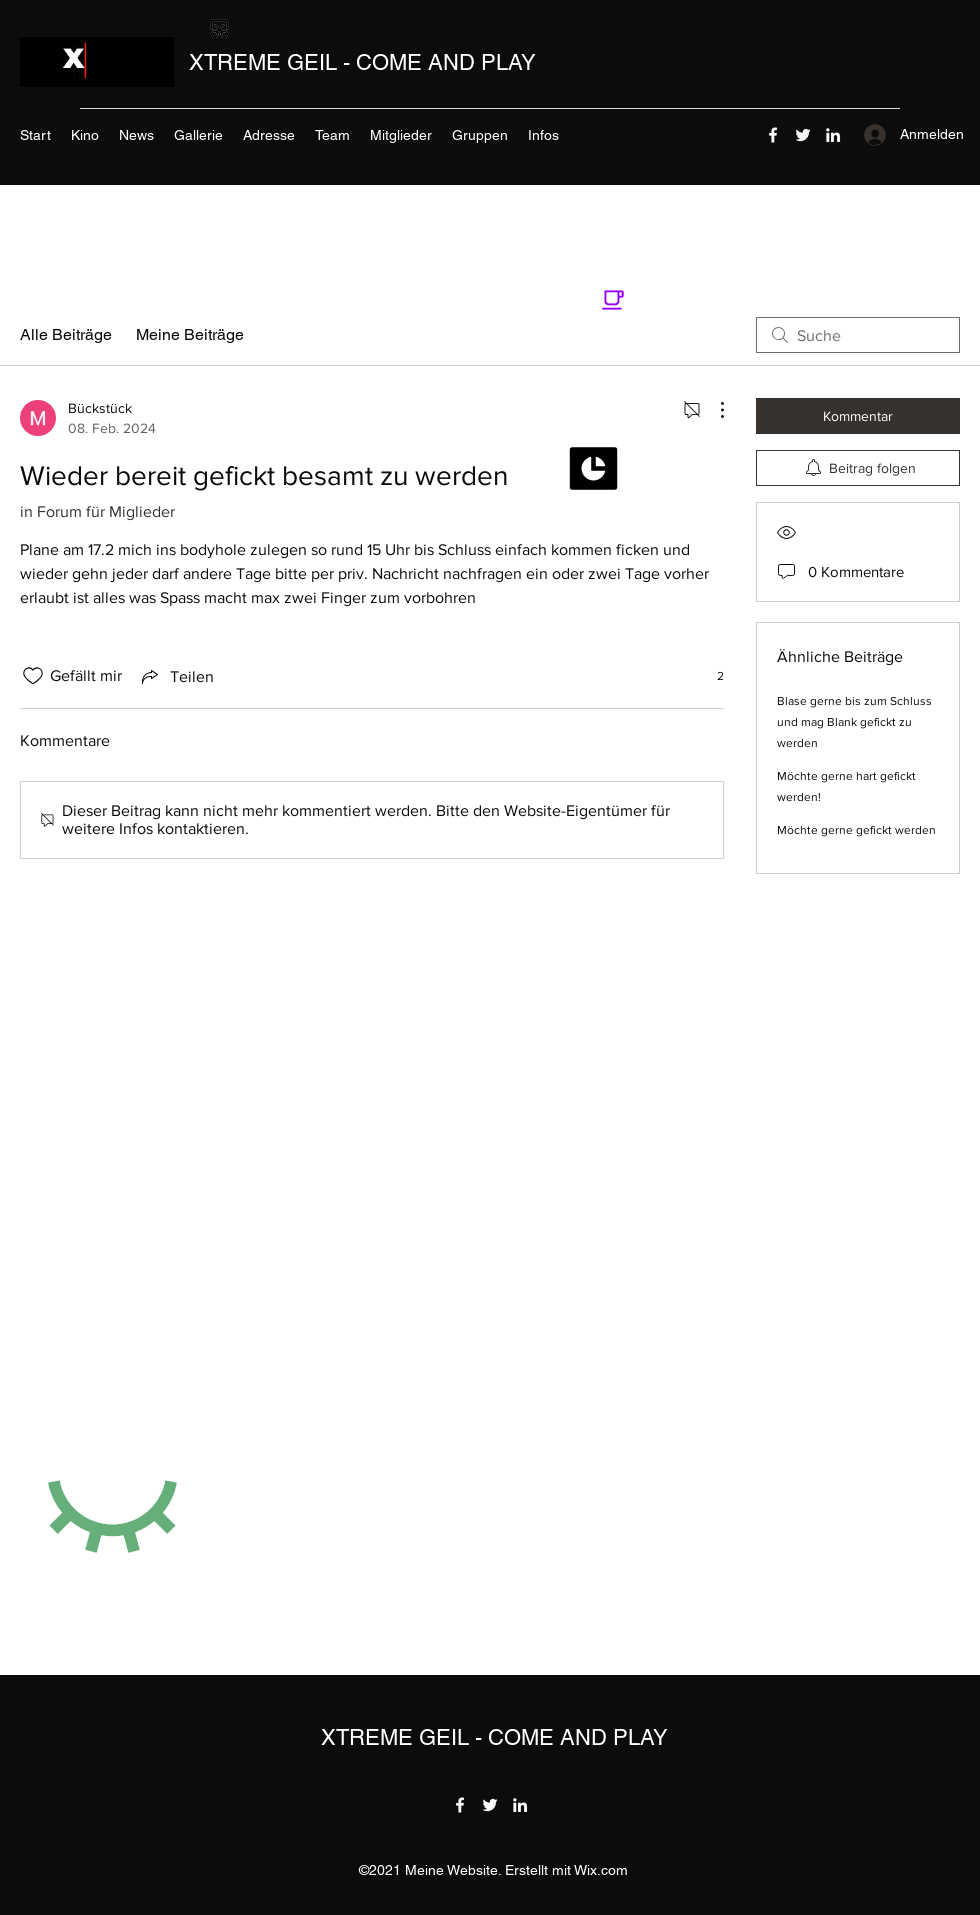  Describe the element at coordinates (593, 468) in the screenshot. I see `view business analytics dashboard` at that location.